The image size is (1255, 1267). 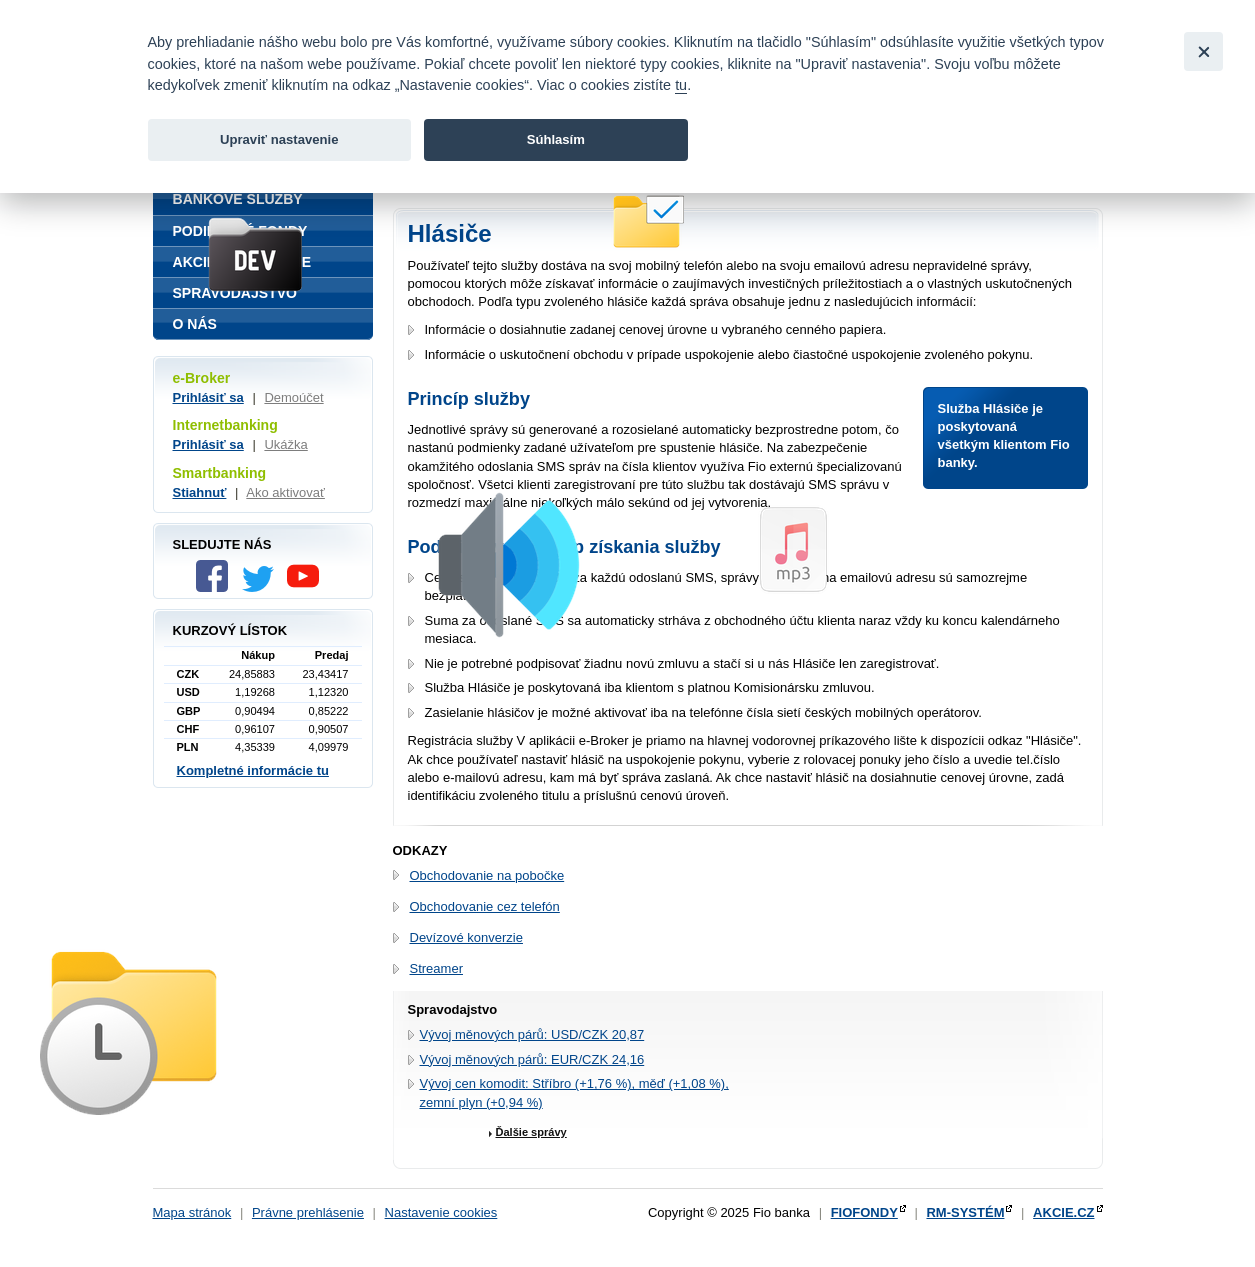 What do you see at coordinates (507, 565) in the screenshot?
I see `open volume mixer application` at bounding box center [507, 565].